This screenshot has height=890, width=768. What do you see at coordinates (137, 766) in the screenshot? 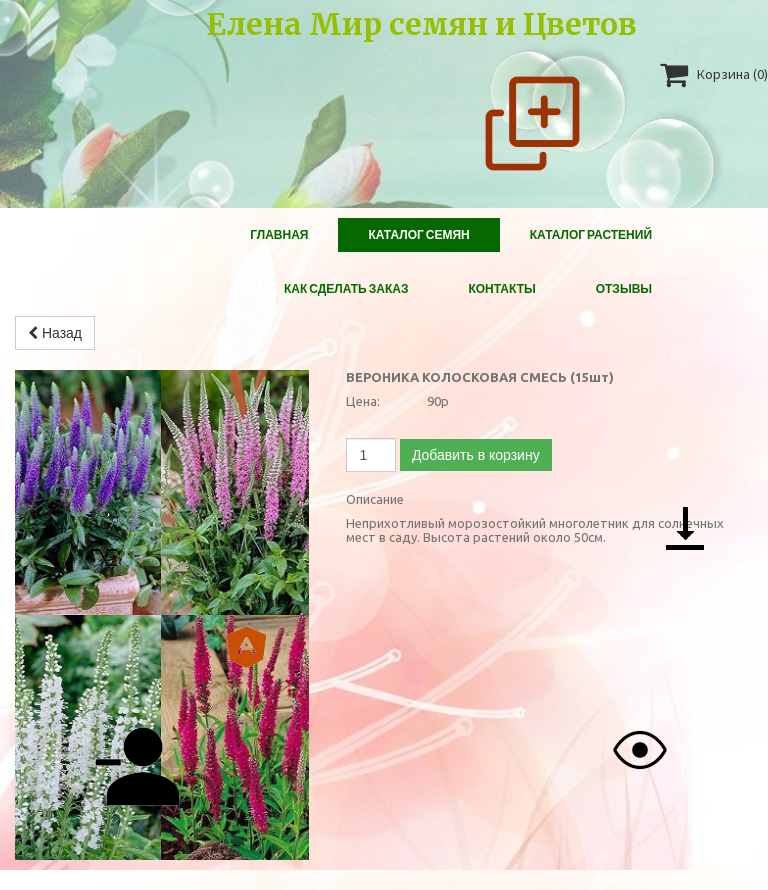
I see `remove a contact or friend` at bounding box center [137, 766].